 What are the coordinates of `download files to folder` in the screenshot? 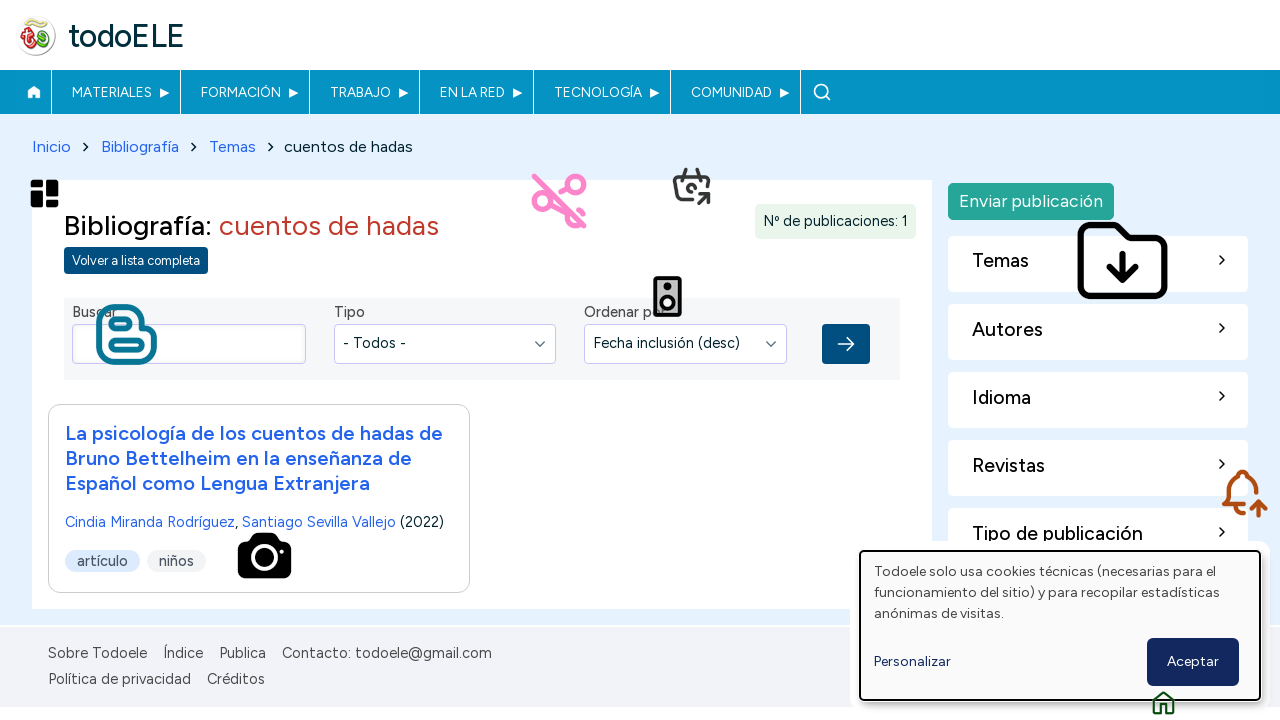 It's located at (1122, 260).